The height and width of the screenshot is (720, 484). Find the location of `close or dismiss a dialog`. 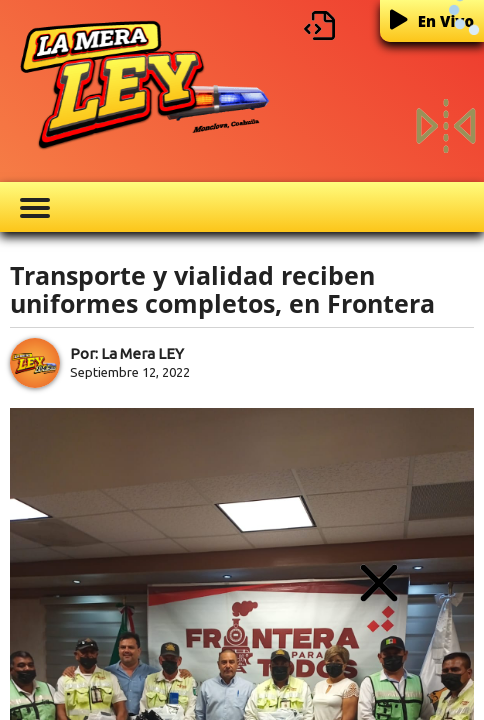

close or dismiss a dialog is located at coordinates (379, 583).